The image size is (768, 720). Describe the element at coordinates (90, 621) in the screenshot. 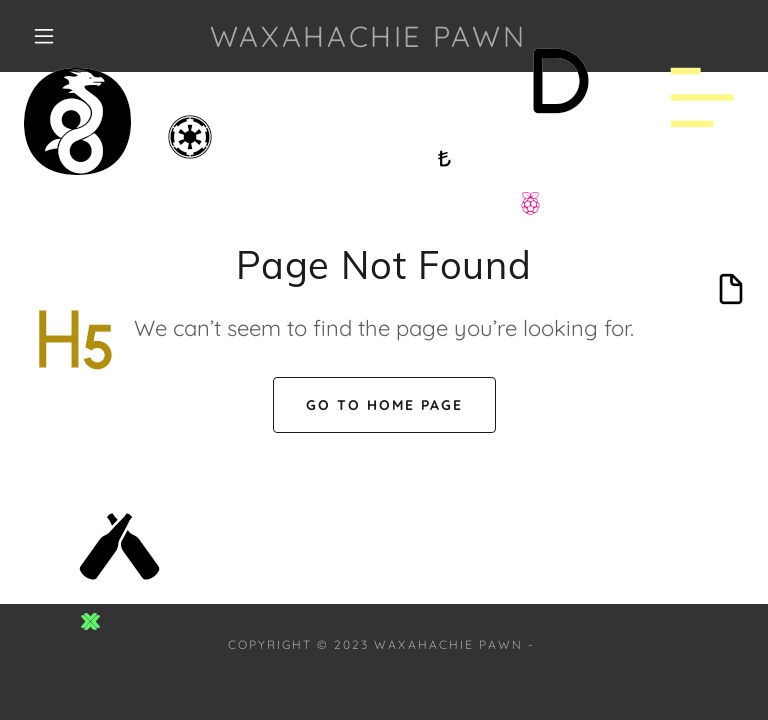

I see `open proxmox virtual environment dashboard` at that location.